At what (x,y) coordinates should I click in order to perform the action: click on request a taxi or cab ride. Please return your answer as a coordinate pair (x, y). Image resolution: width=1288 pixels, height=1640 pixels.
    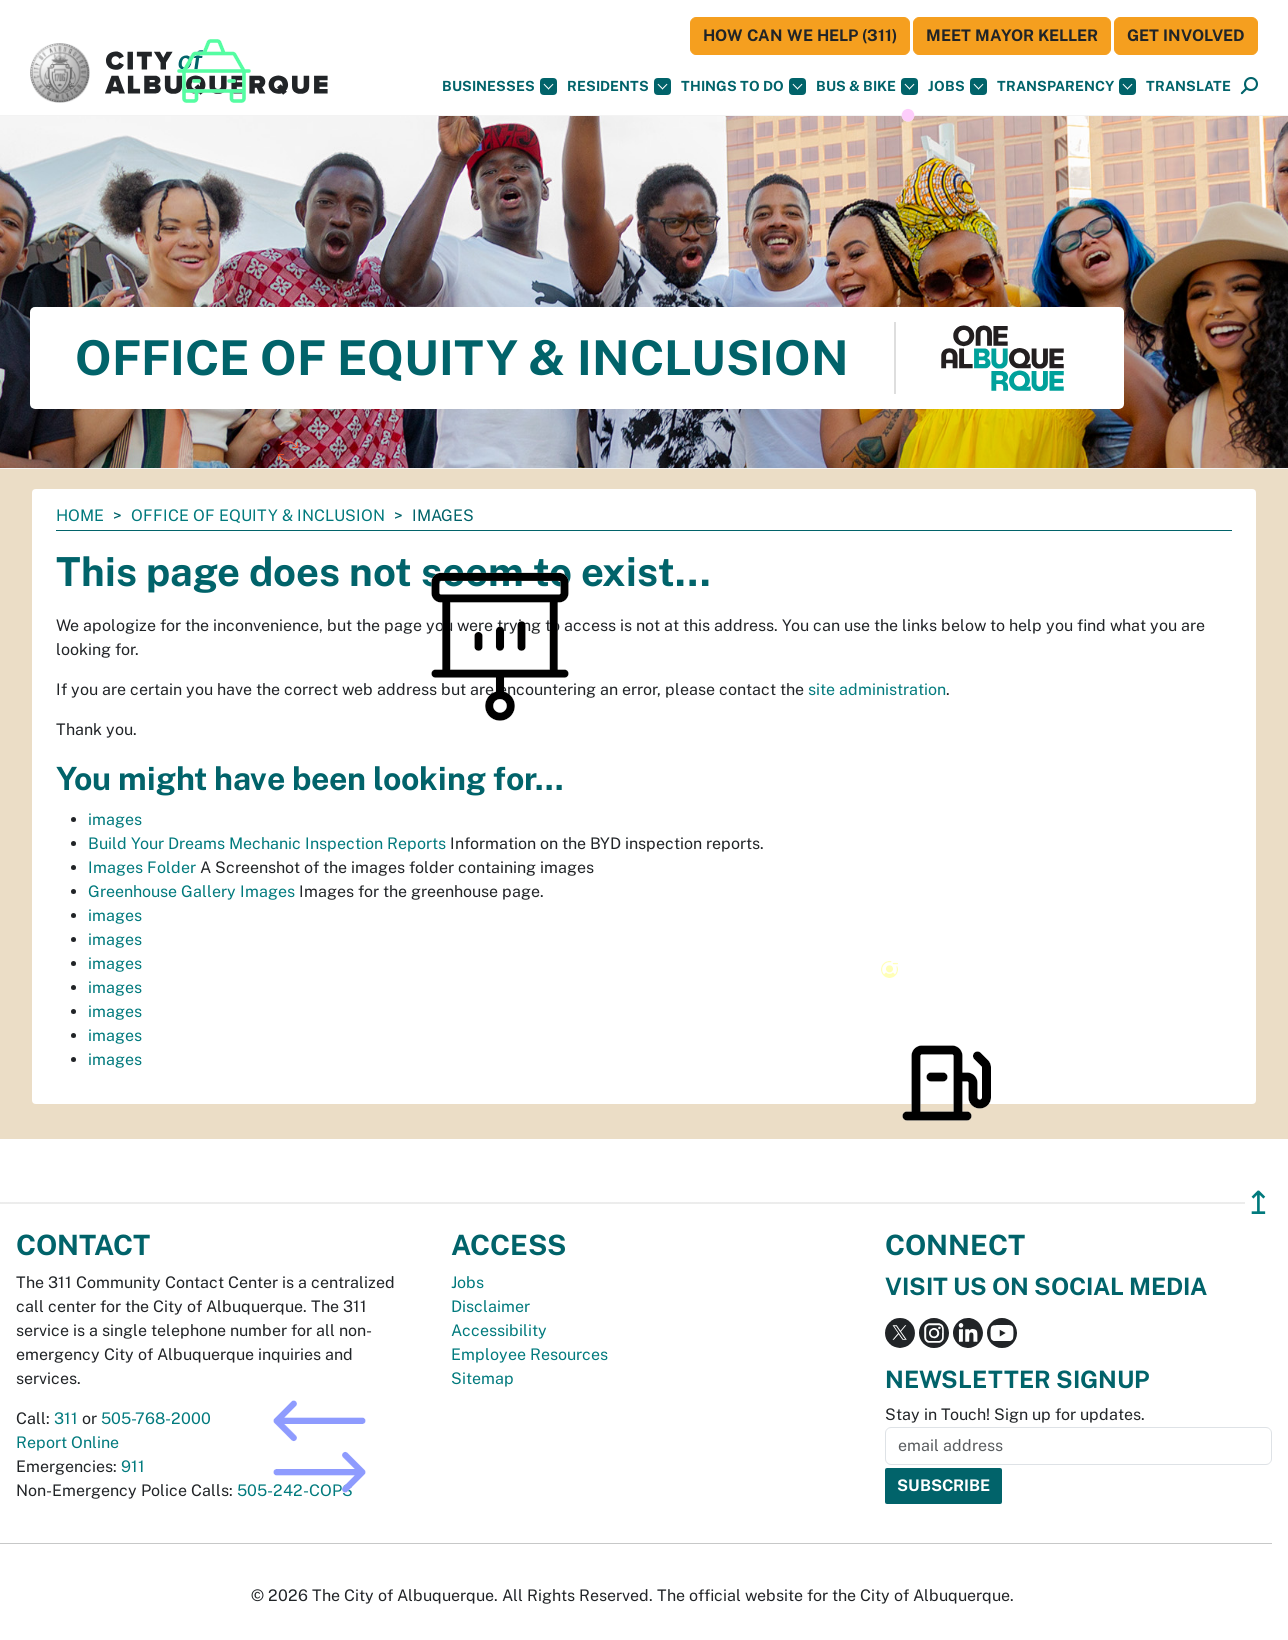
    Looking at the image, I should click on (214, 76).